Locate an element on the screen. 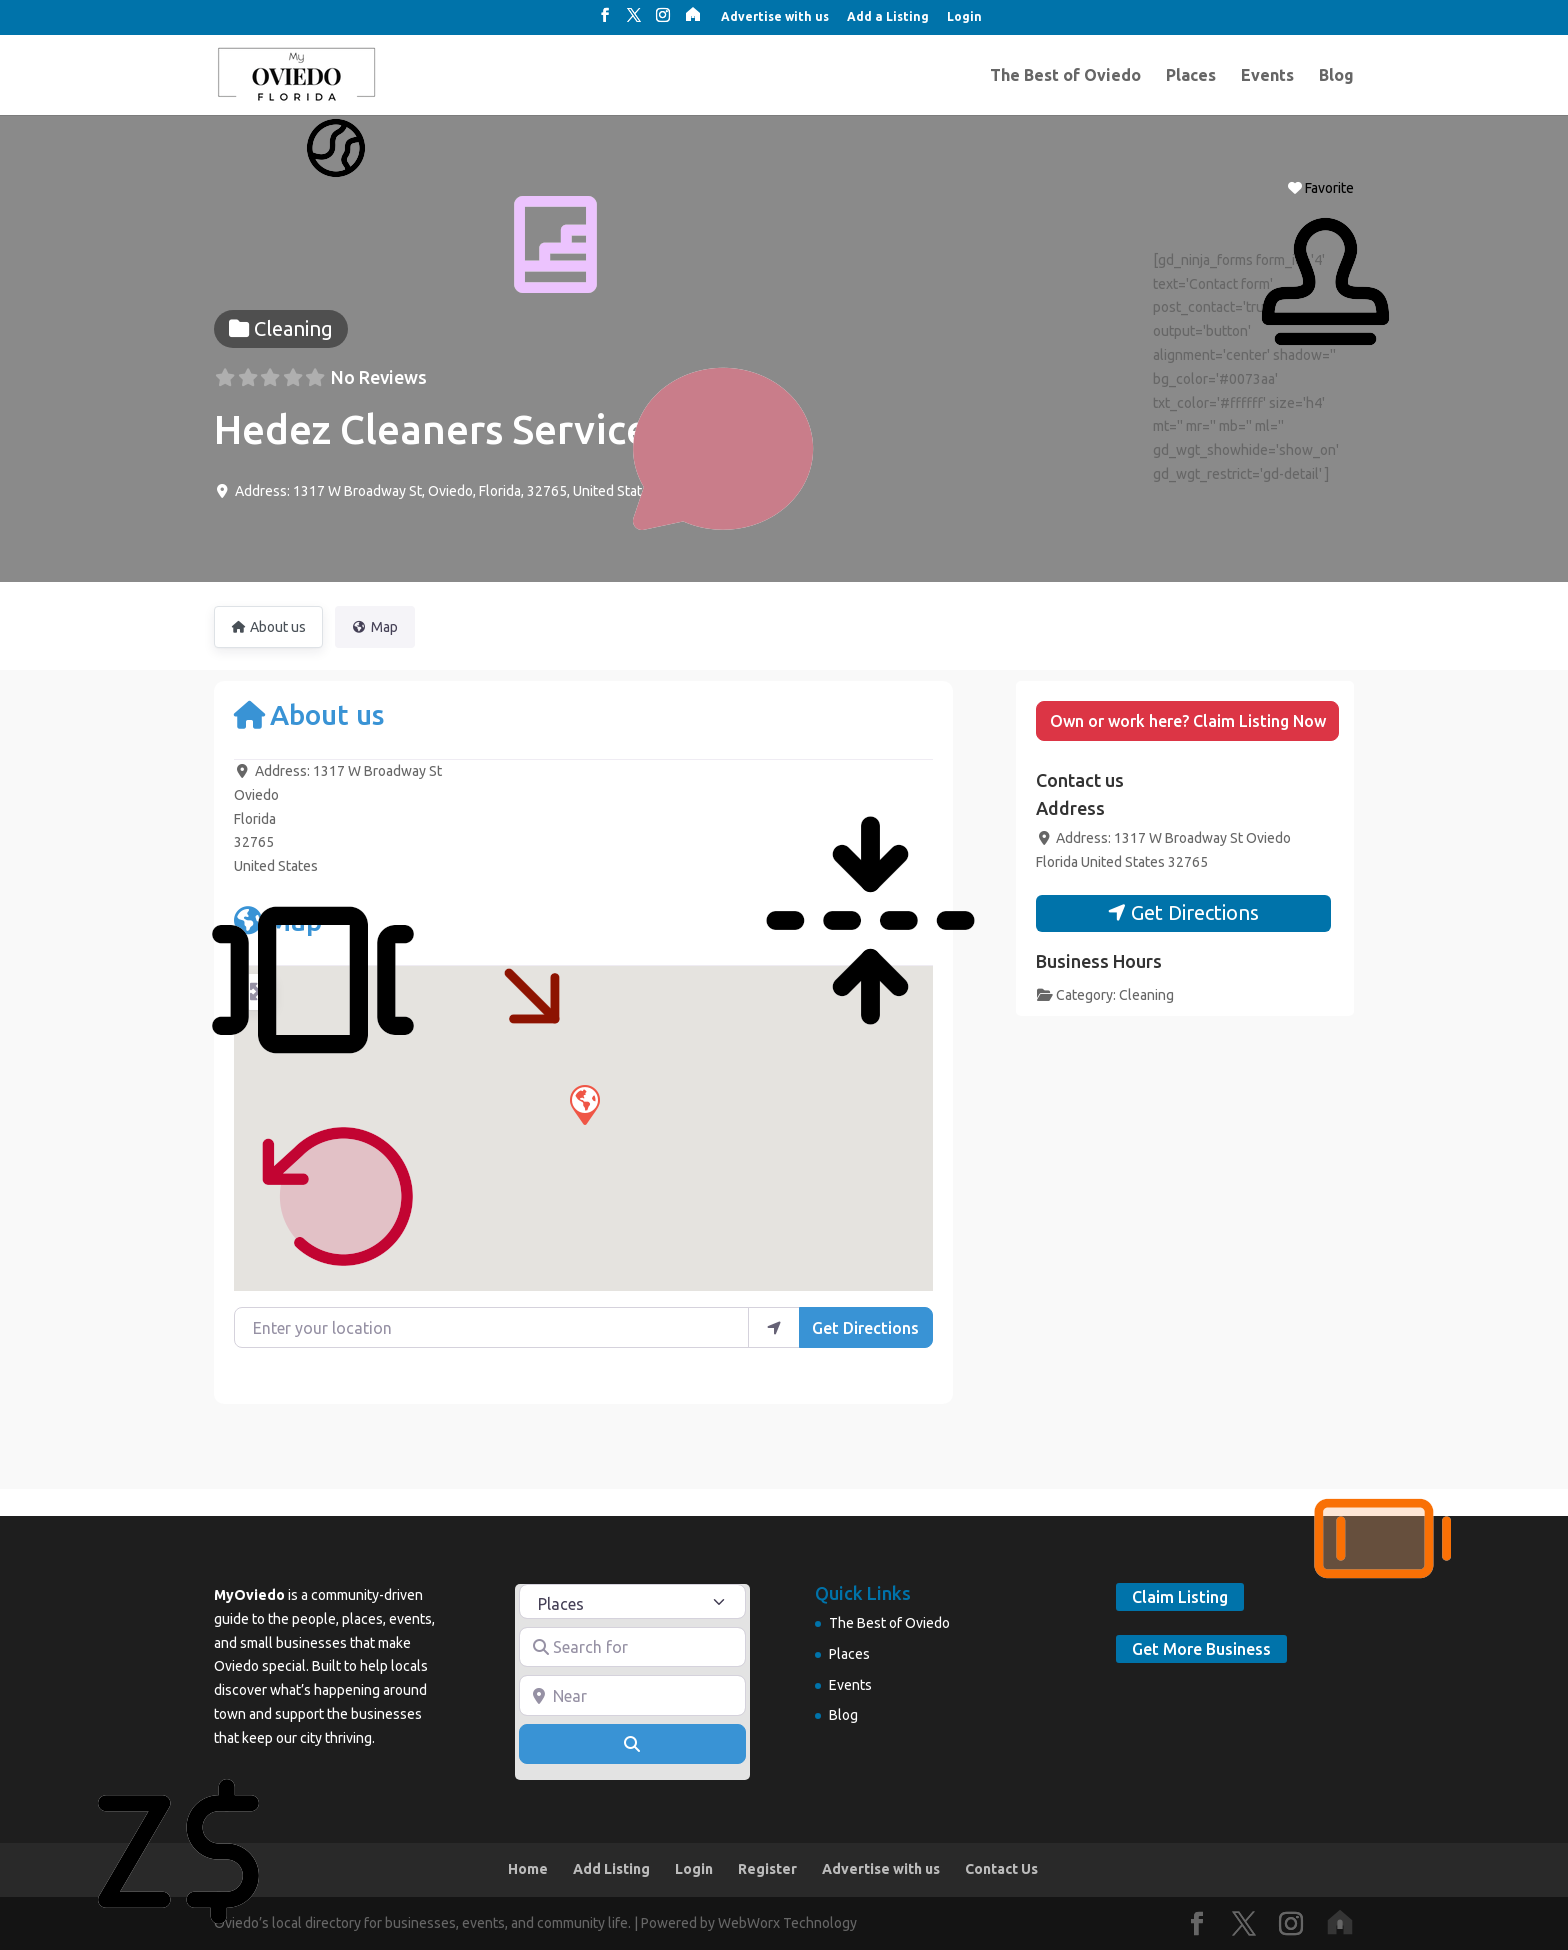 The image size is (1568, 1950). collapse content vertically is located at coordinates (870, 920).